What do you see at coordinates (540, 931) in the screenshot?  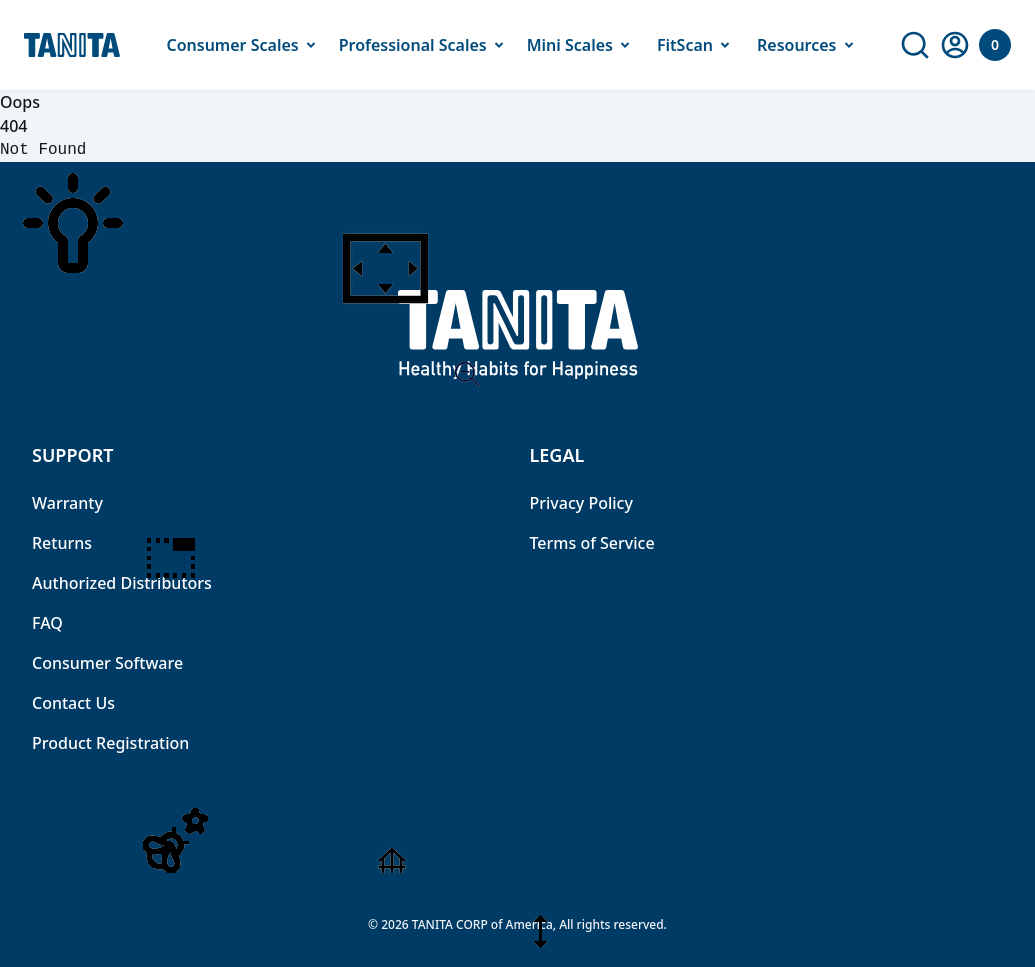 I see `adjust height or vertical size` at bounding box center [540, 931].